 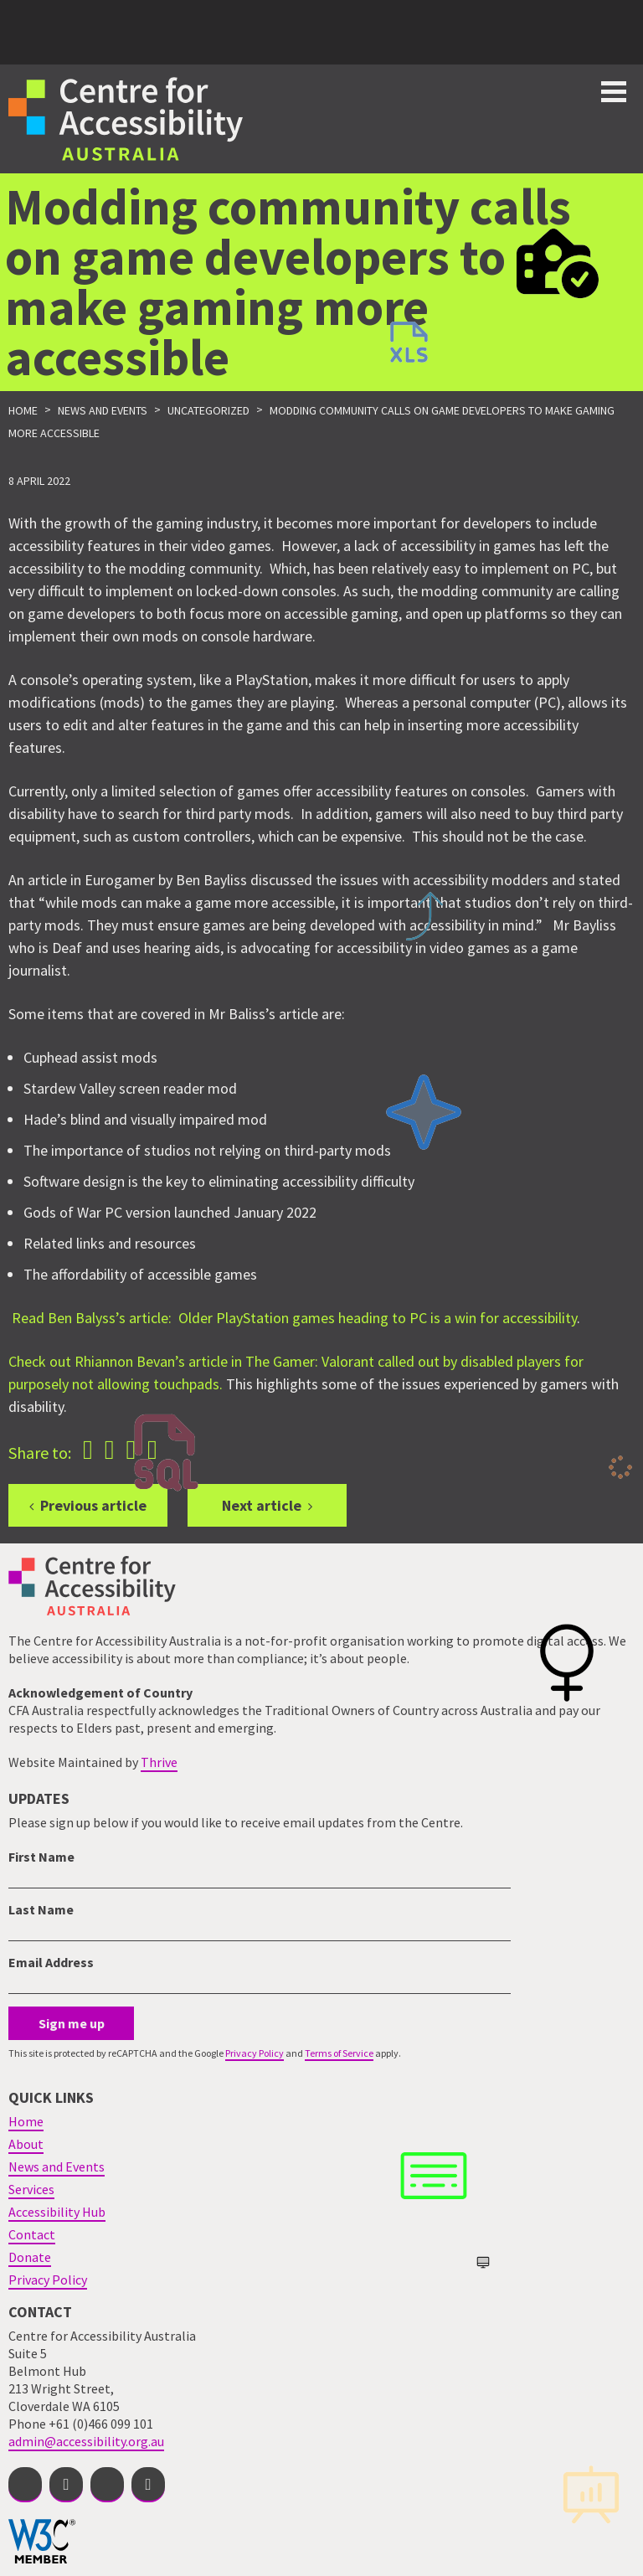 I want to click on indicates content is loading, so click(x=620, y=1467).